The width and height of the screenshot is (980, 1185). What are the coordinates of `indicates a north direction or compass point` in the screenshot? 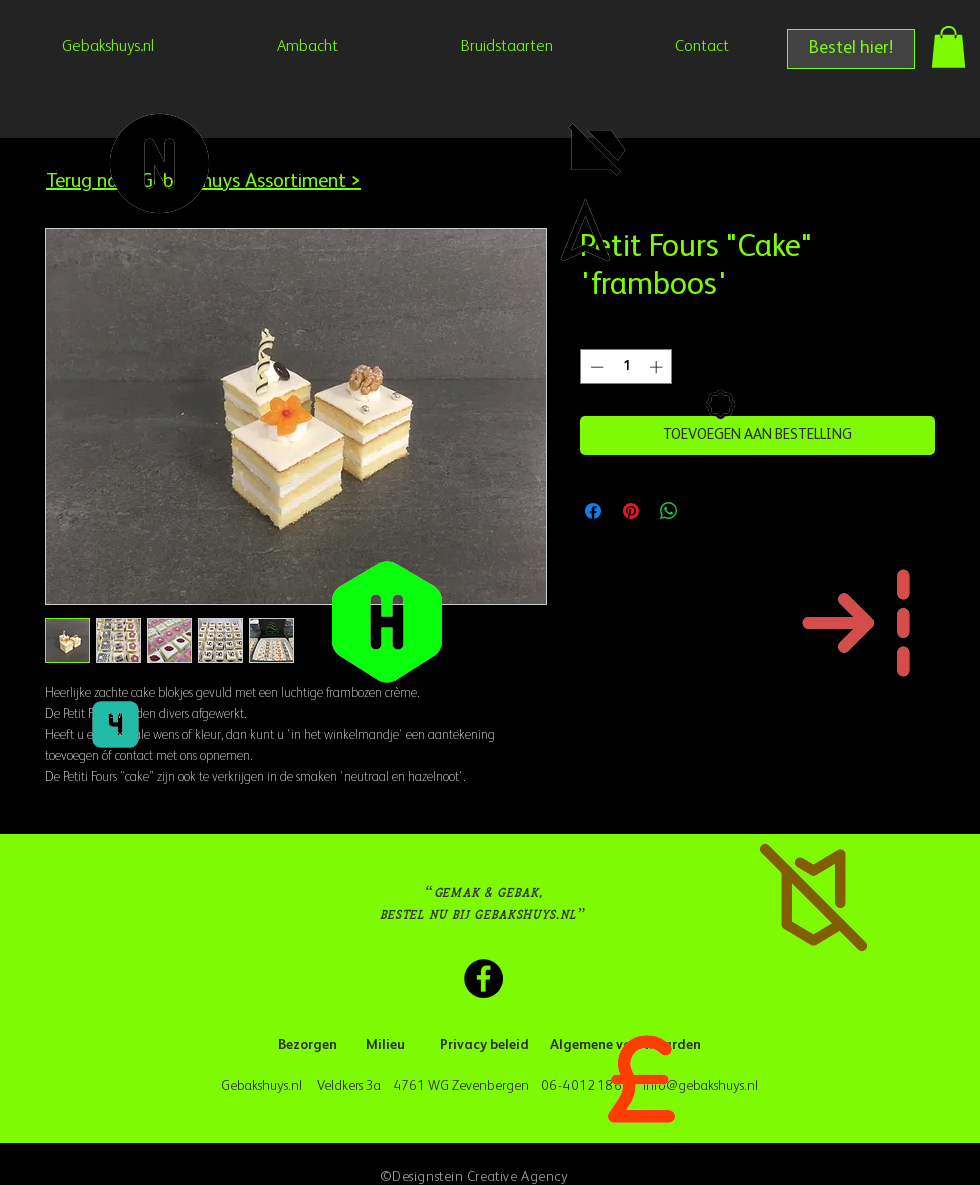 It's located at (159, 163).